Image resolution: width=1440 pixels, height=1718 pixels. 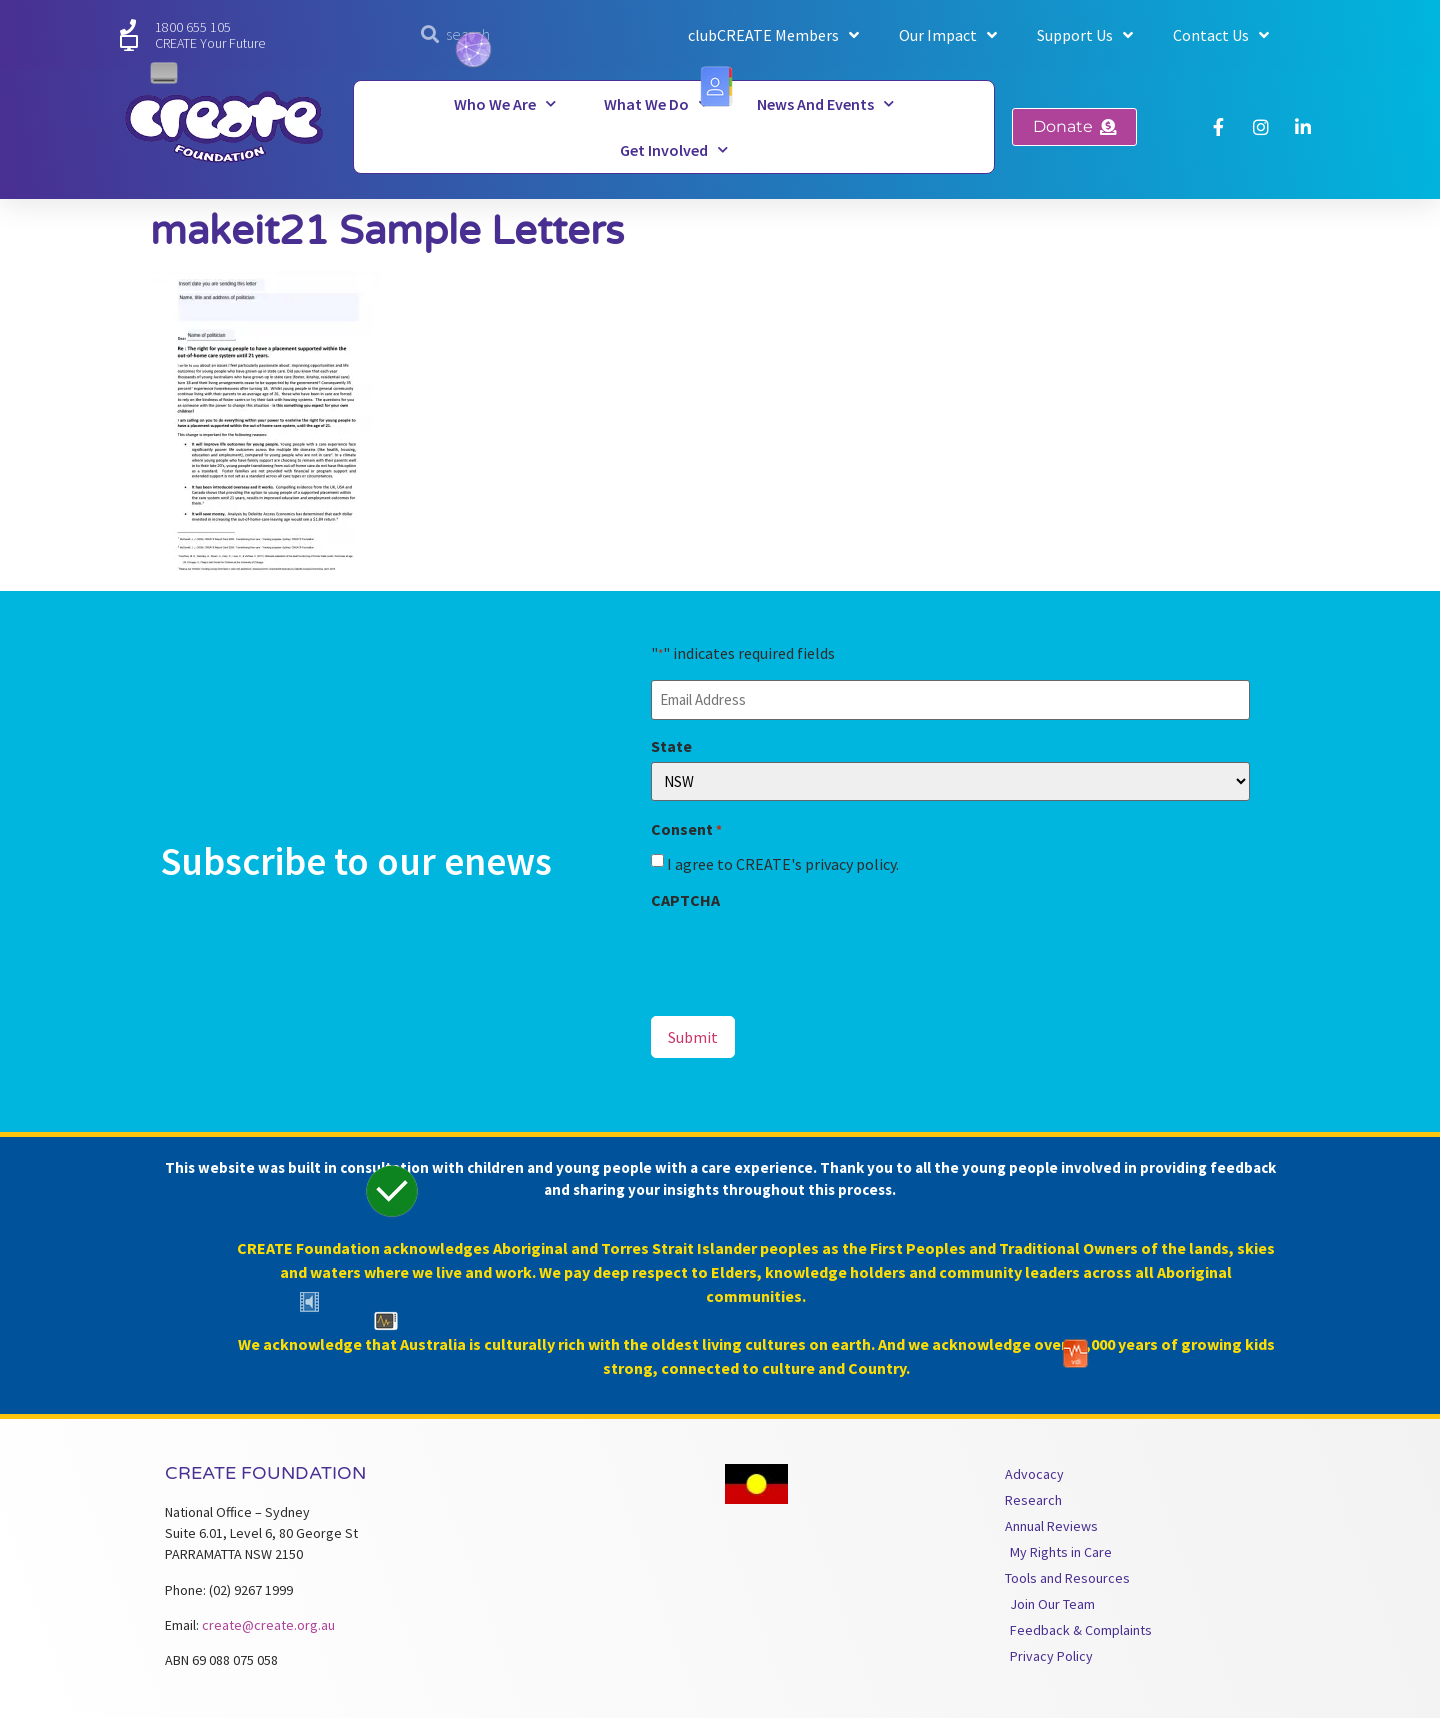 I want to click on VirtualBox disk image file, so click(x=1075, y=1353).